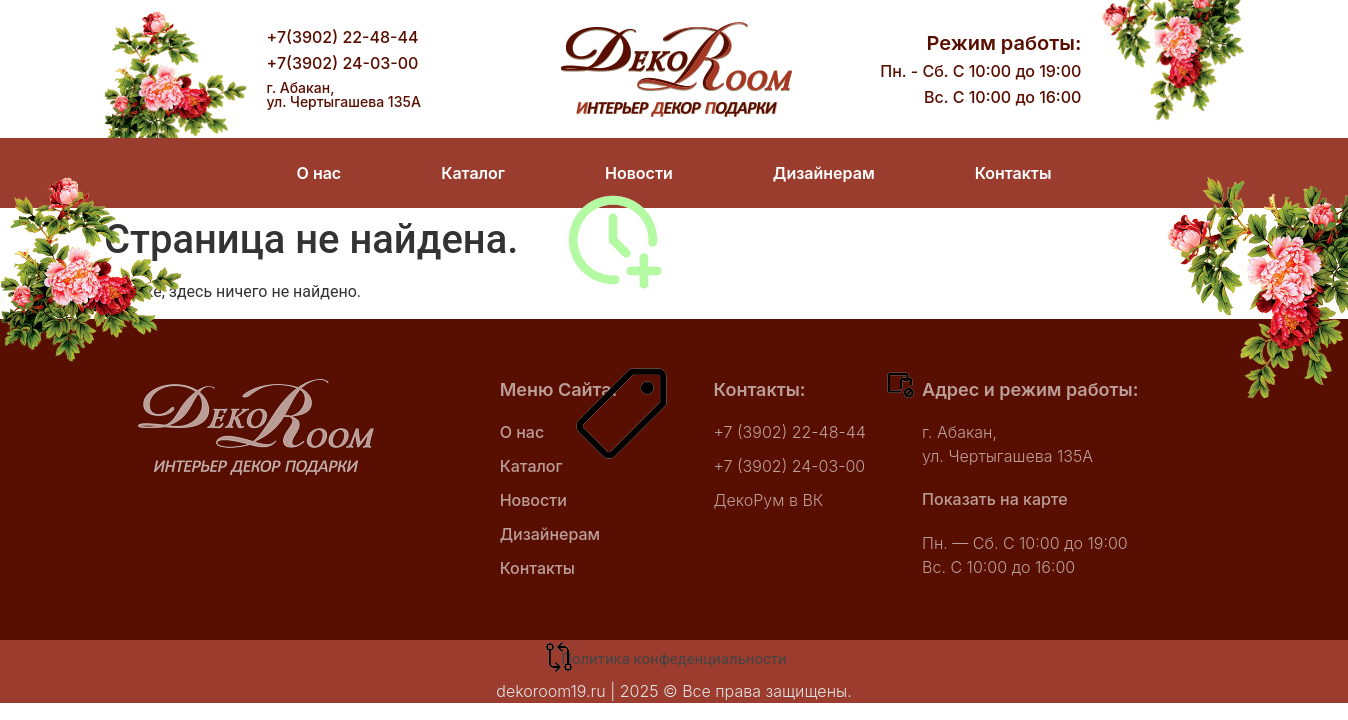  Describe the element at coordinates (559, 657) in the screenshot. I see `compare branches or code versions` at that location.